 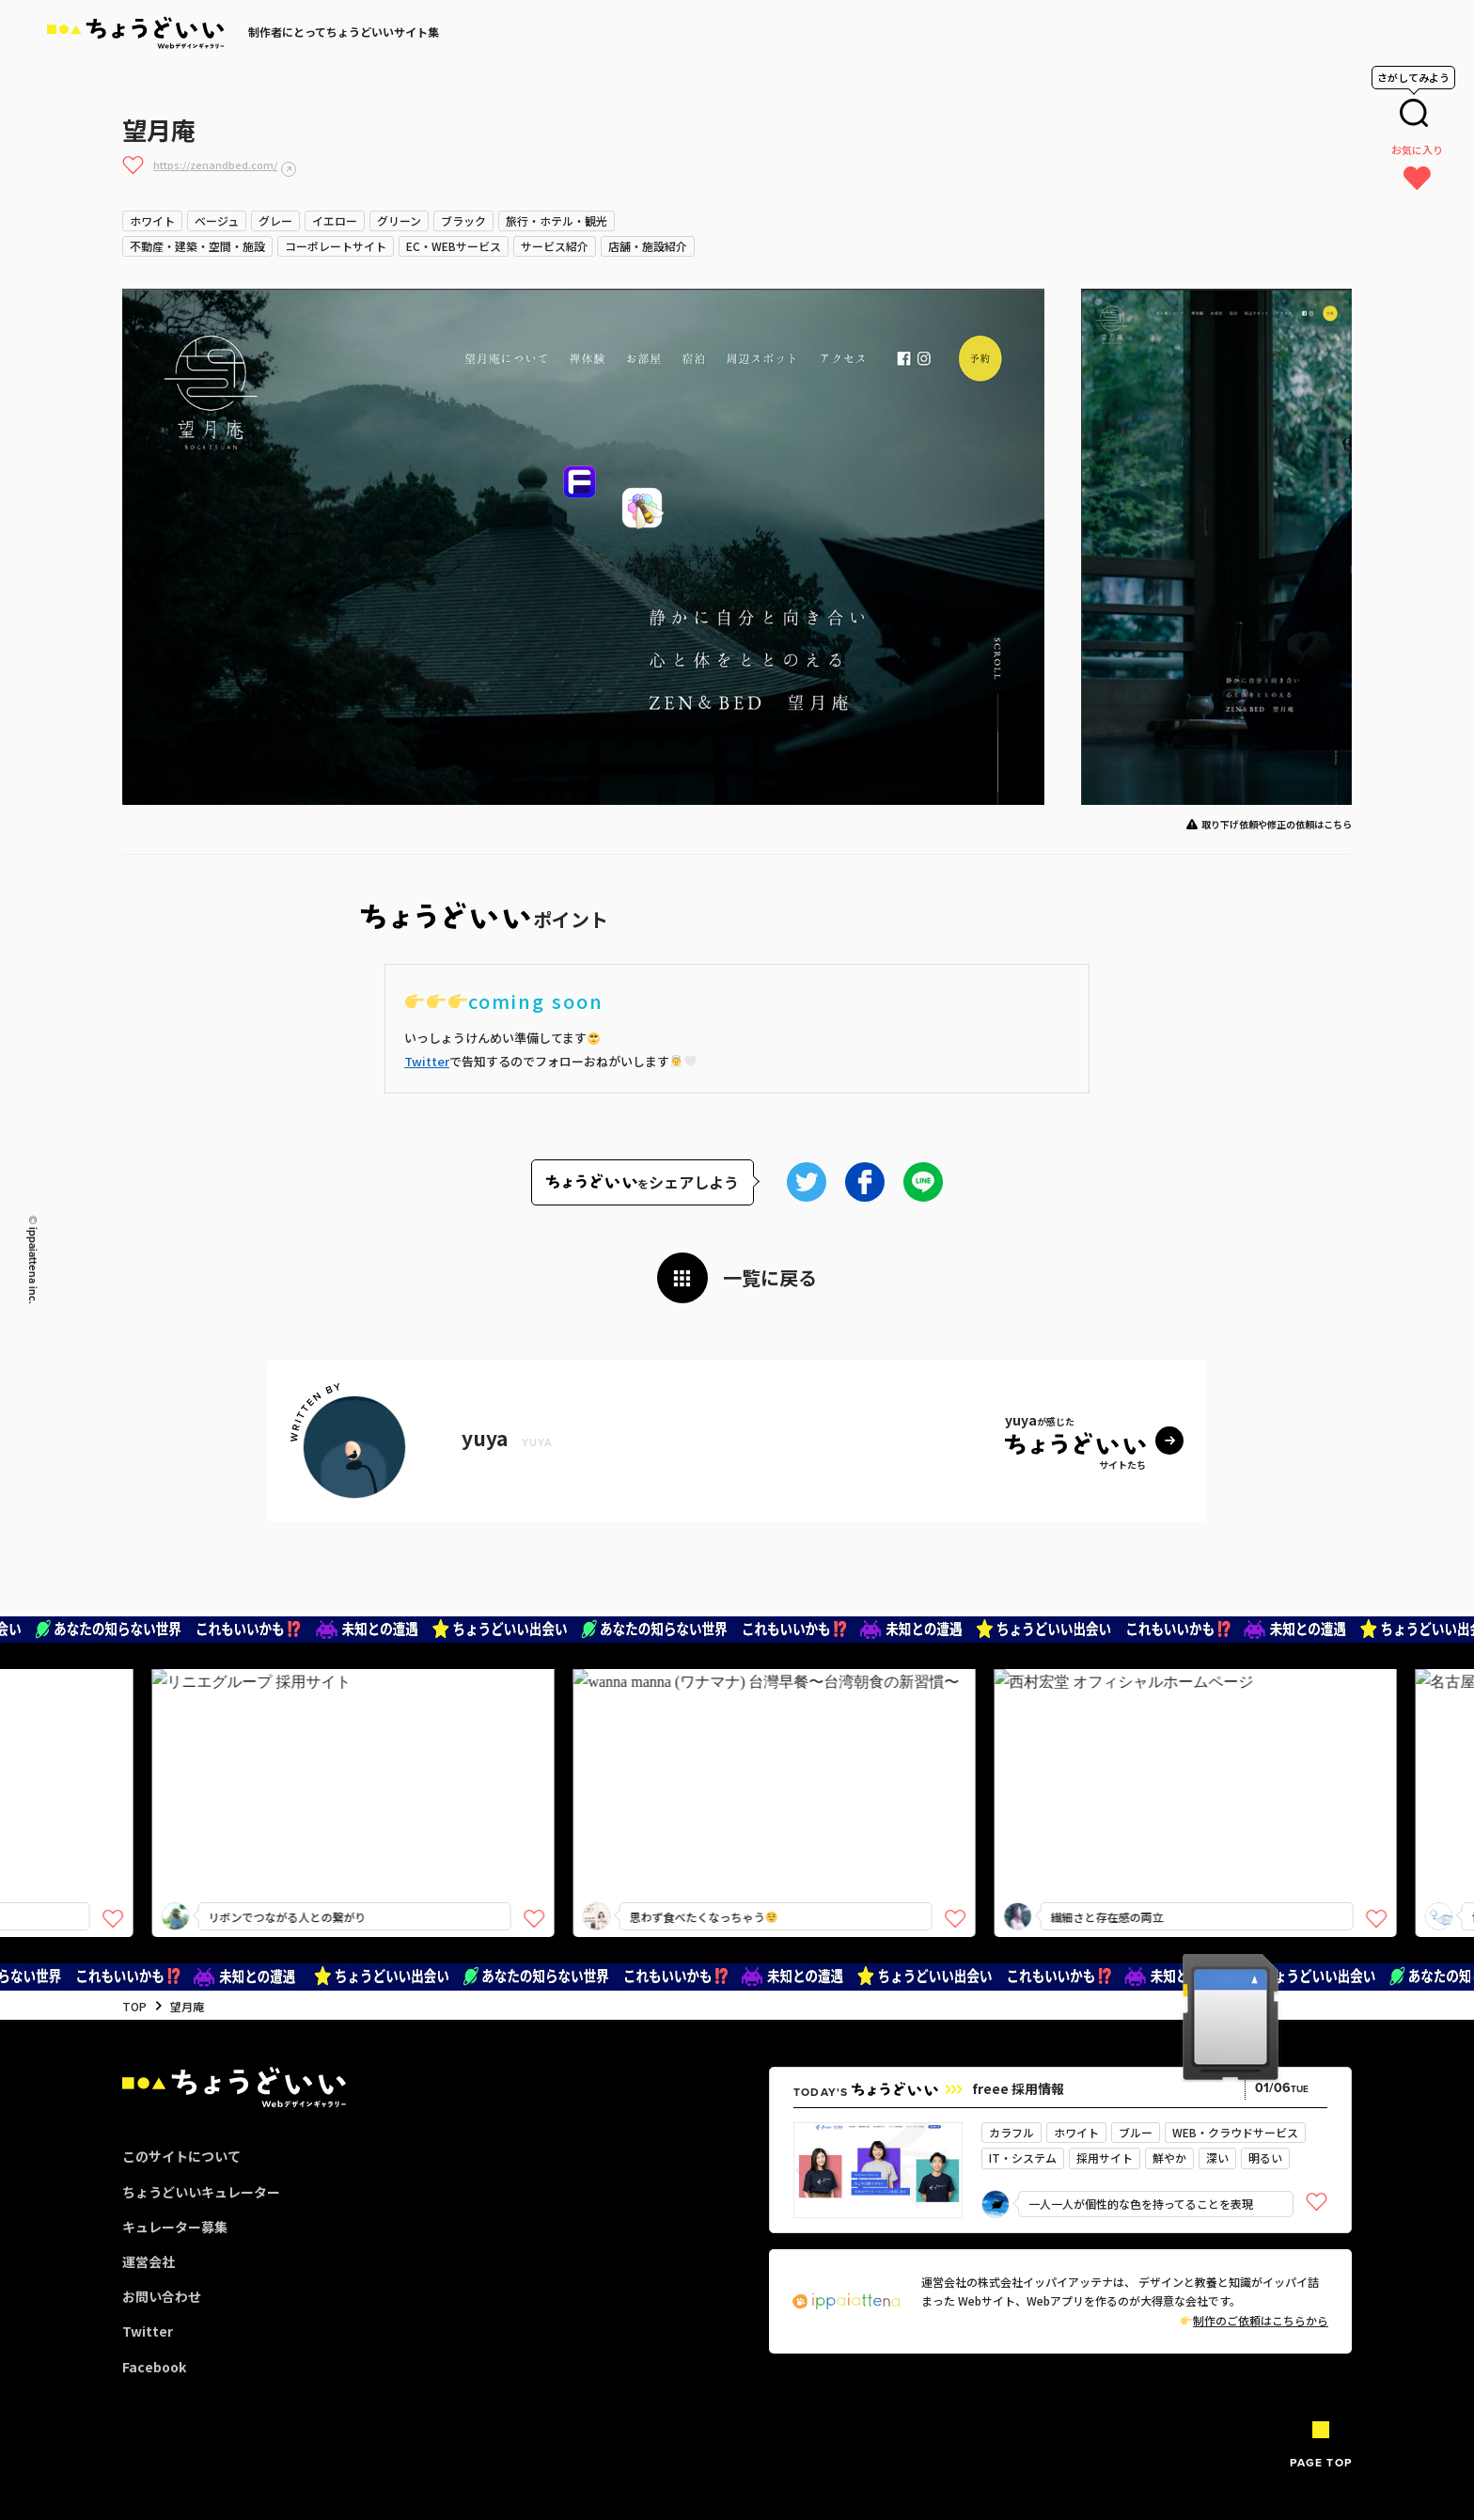 What do you see at coordinates (1231, 2018) in the screenshot?
I see `access SD card or memory card storage` at bounding box center [1231, 2018].